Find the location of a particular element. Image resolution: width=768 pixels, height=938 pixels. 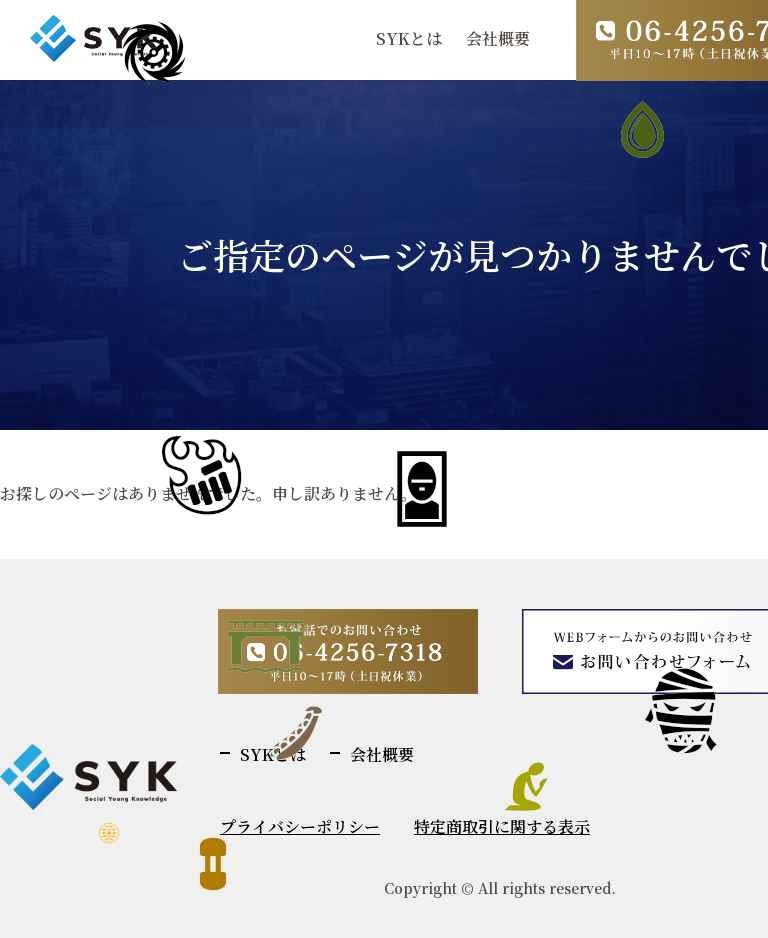

view user profile or account is located at coordinates (422, 489).